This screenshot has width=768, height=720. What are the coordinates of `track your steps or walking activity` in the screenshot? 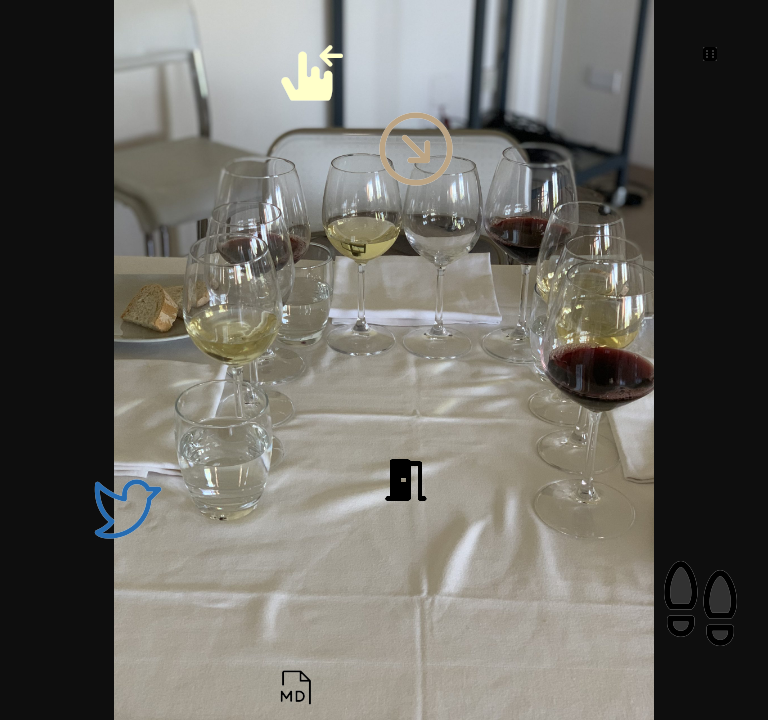 It's located at (700, 603).